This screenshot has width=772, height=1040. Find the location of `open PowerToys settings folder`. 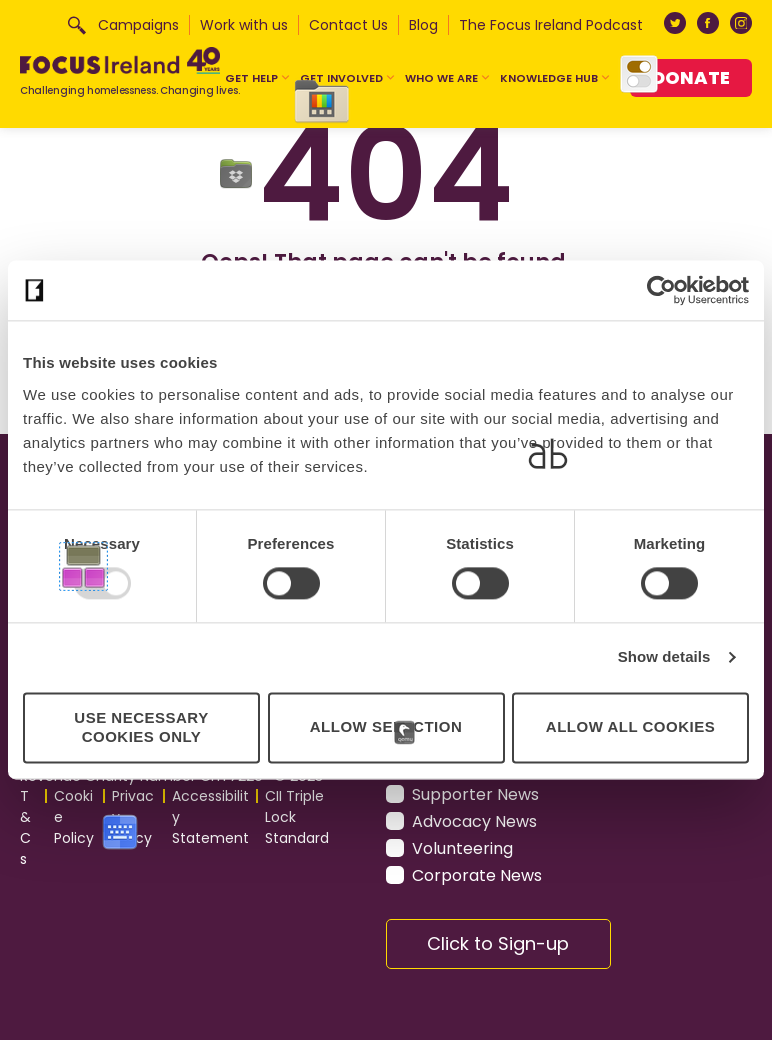

open PowerToys settings folder is located at coordinates (321, 102).